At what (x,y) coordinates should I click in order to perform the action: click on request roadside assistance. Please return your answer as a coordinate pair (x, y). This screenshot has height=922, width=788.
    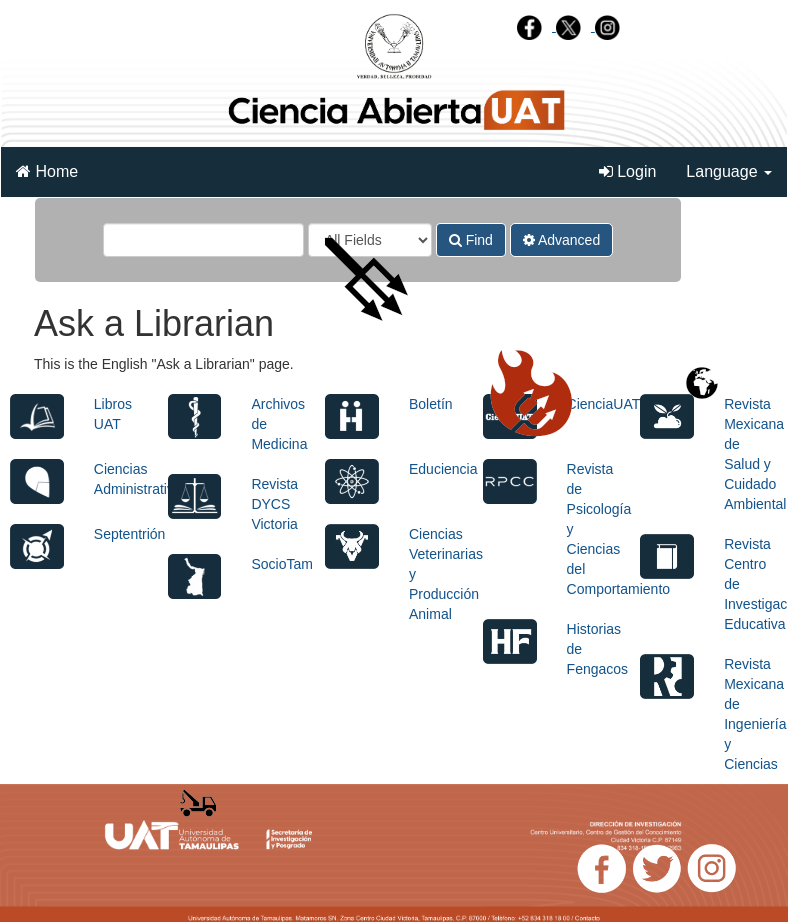
    Looking at the image, I should click on (198, 803).